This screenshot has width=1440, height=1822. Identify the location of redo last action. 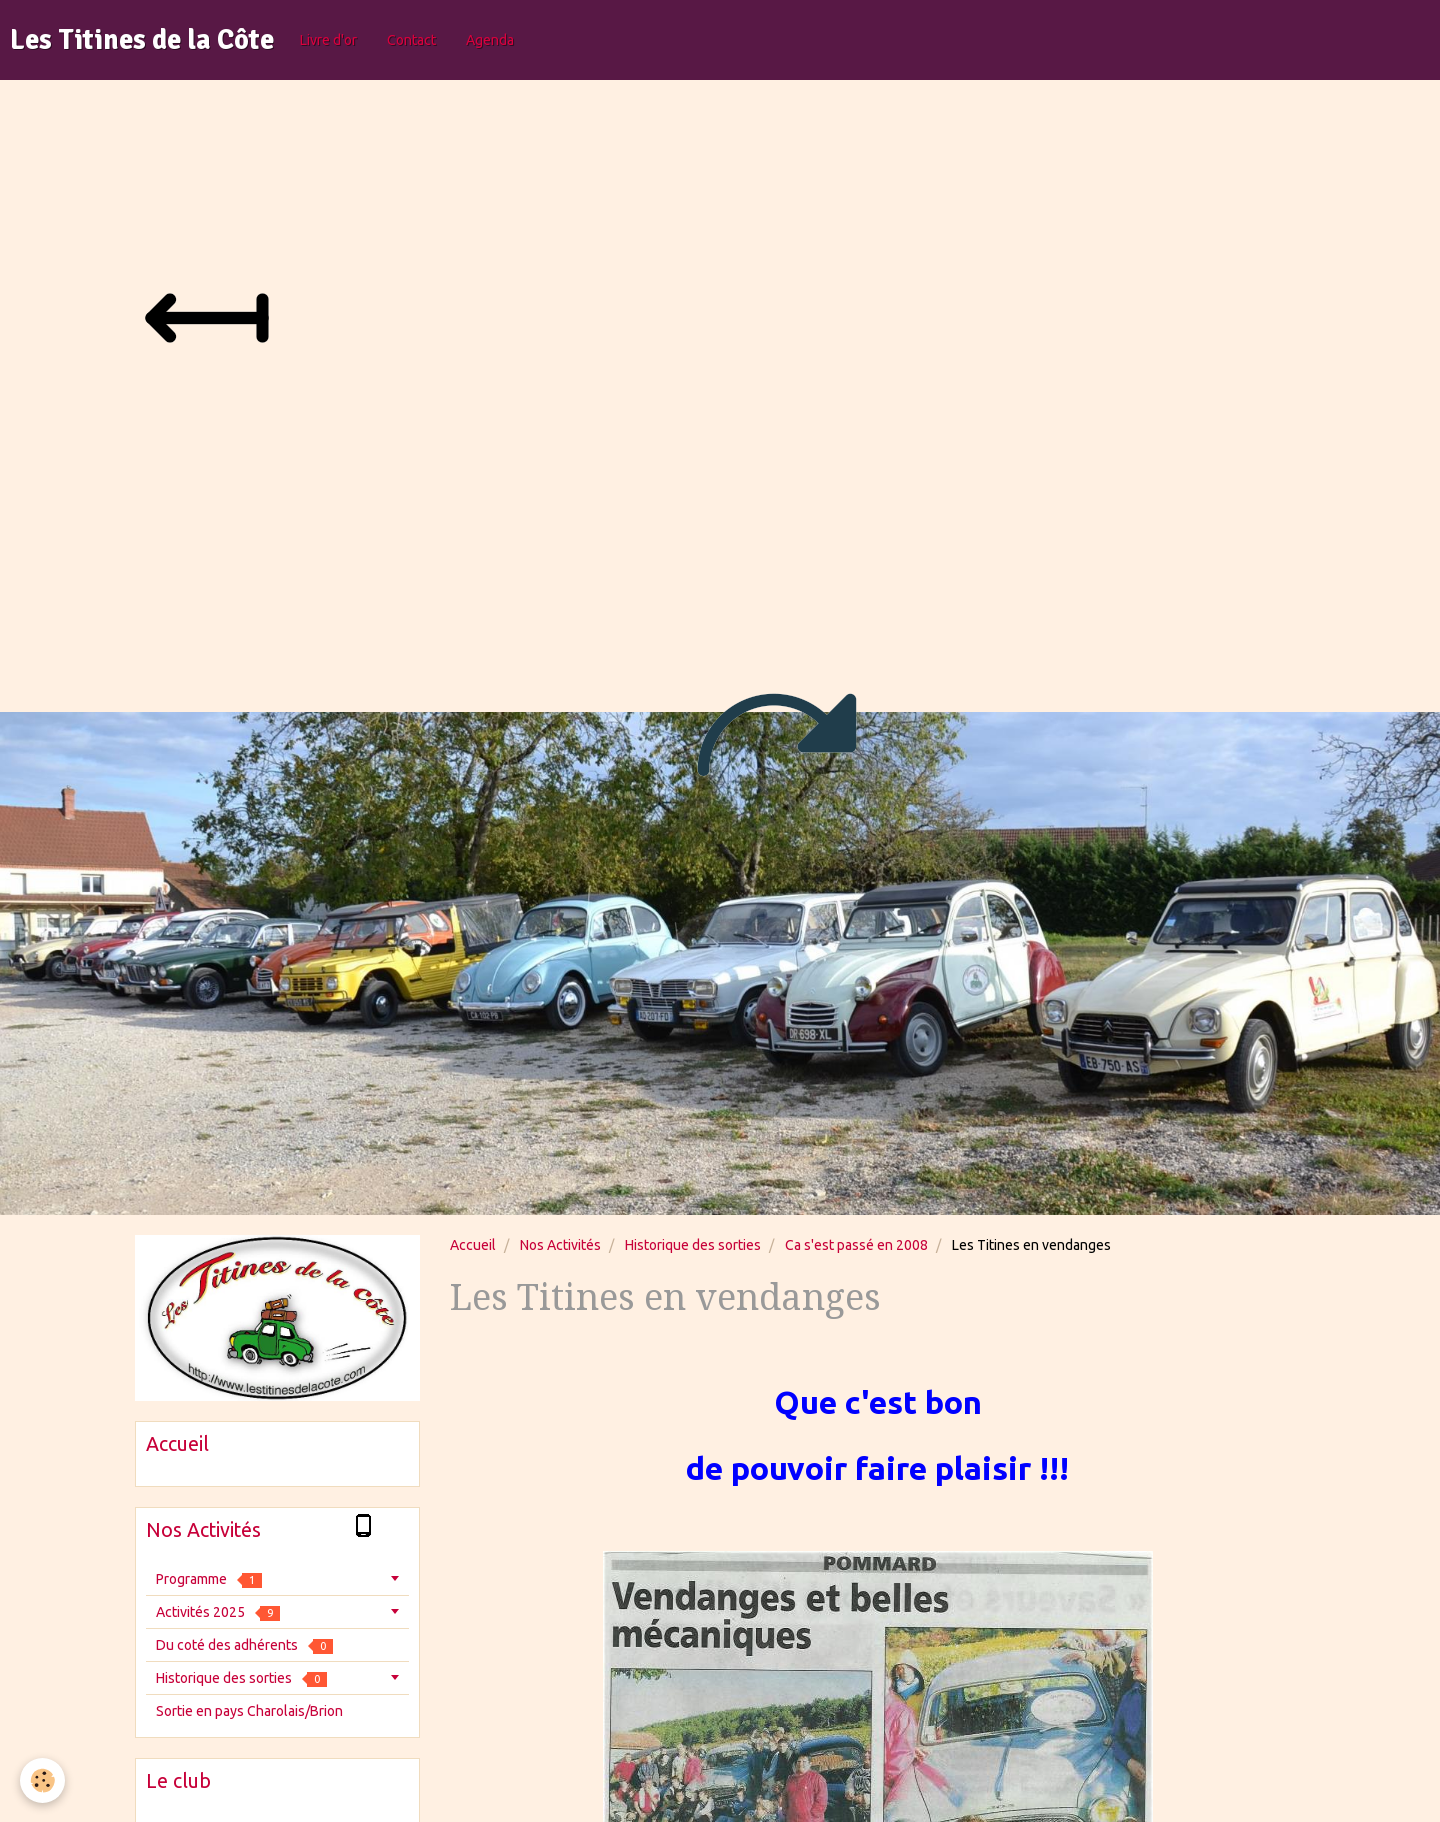
(774, 729).